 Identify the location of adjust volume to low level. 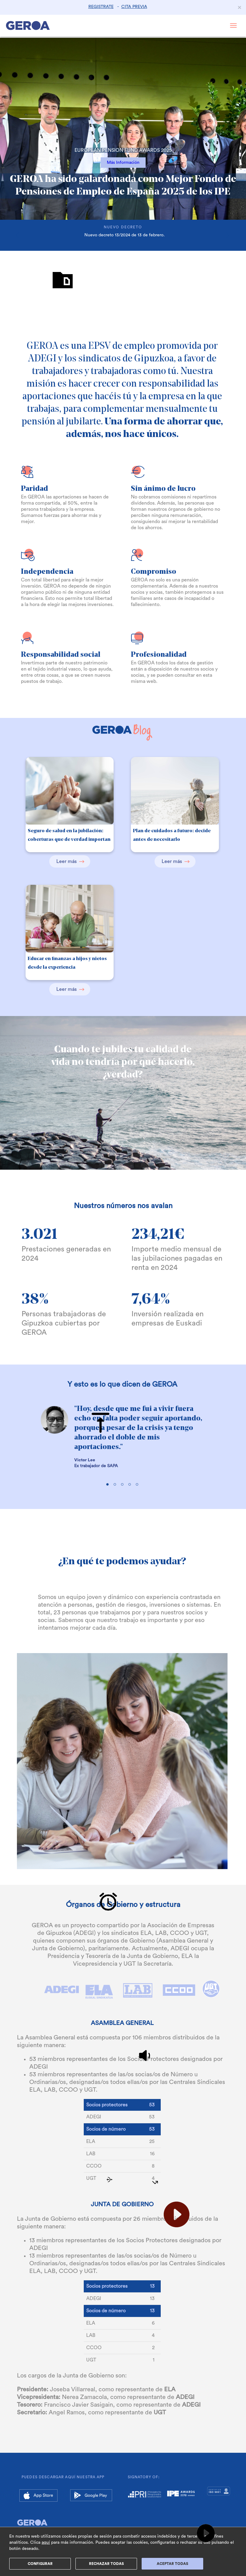
(144, 2055).